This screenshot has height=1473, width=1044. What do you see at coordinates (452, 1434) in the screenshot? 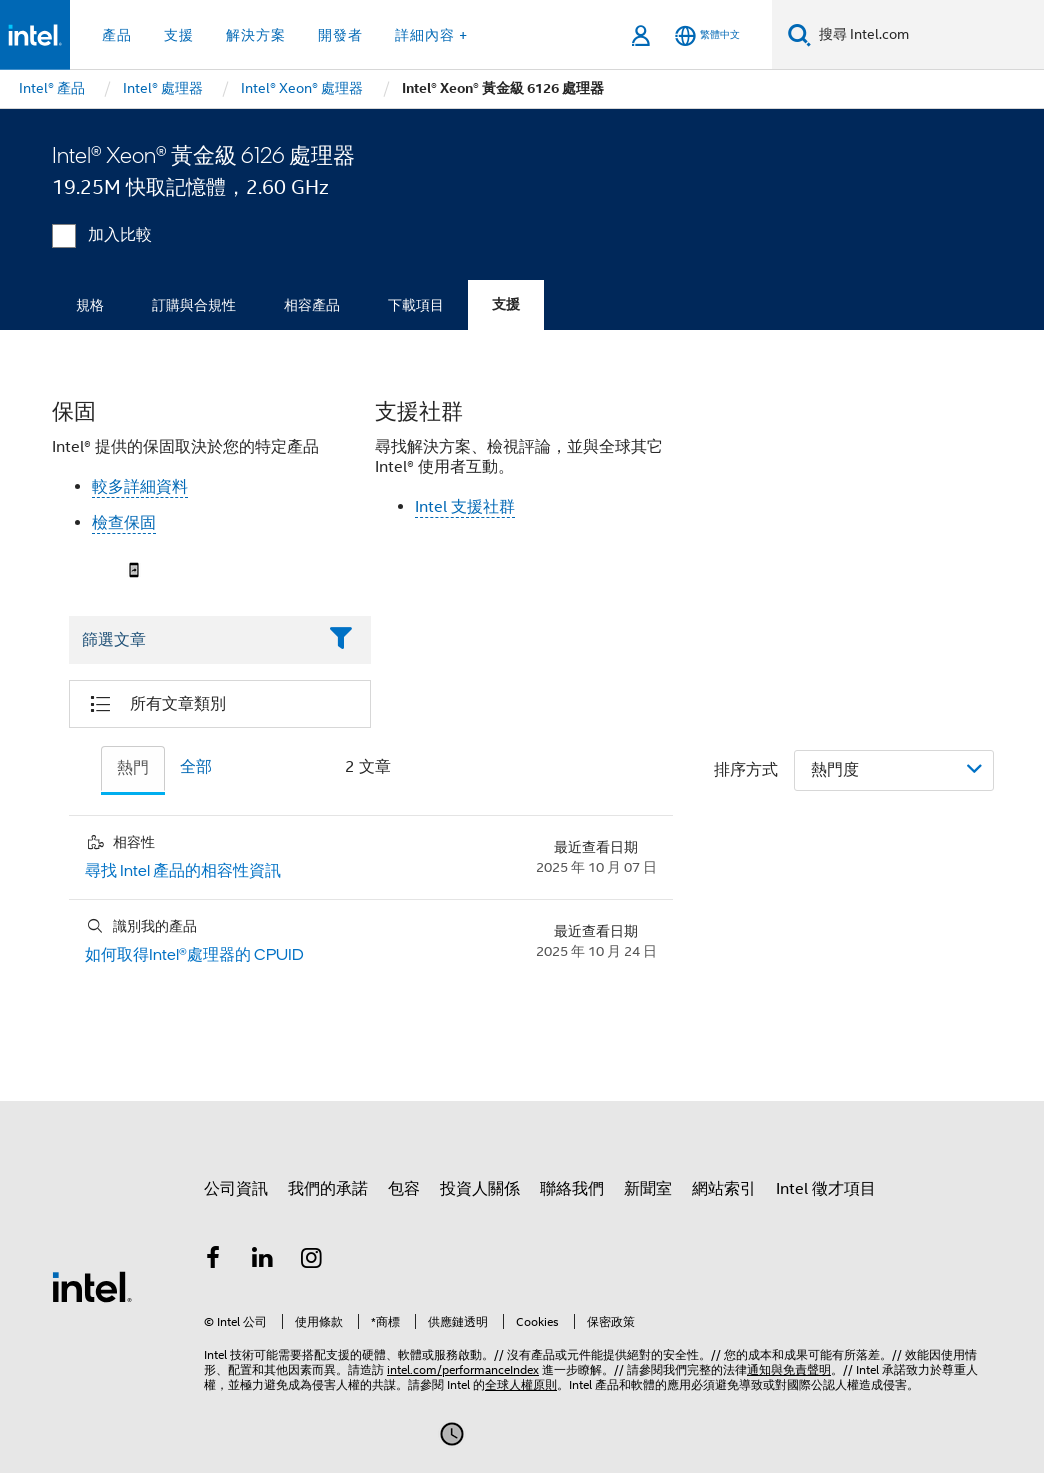
I see `view time or clock settings` at bounding box center [452, 1434].